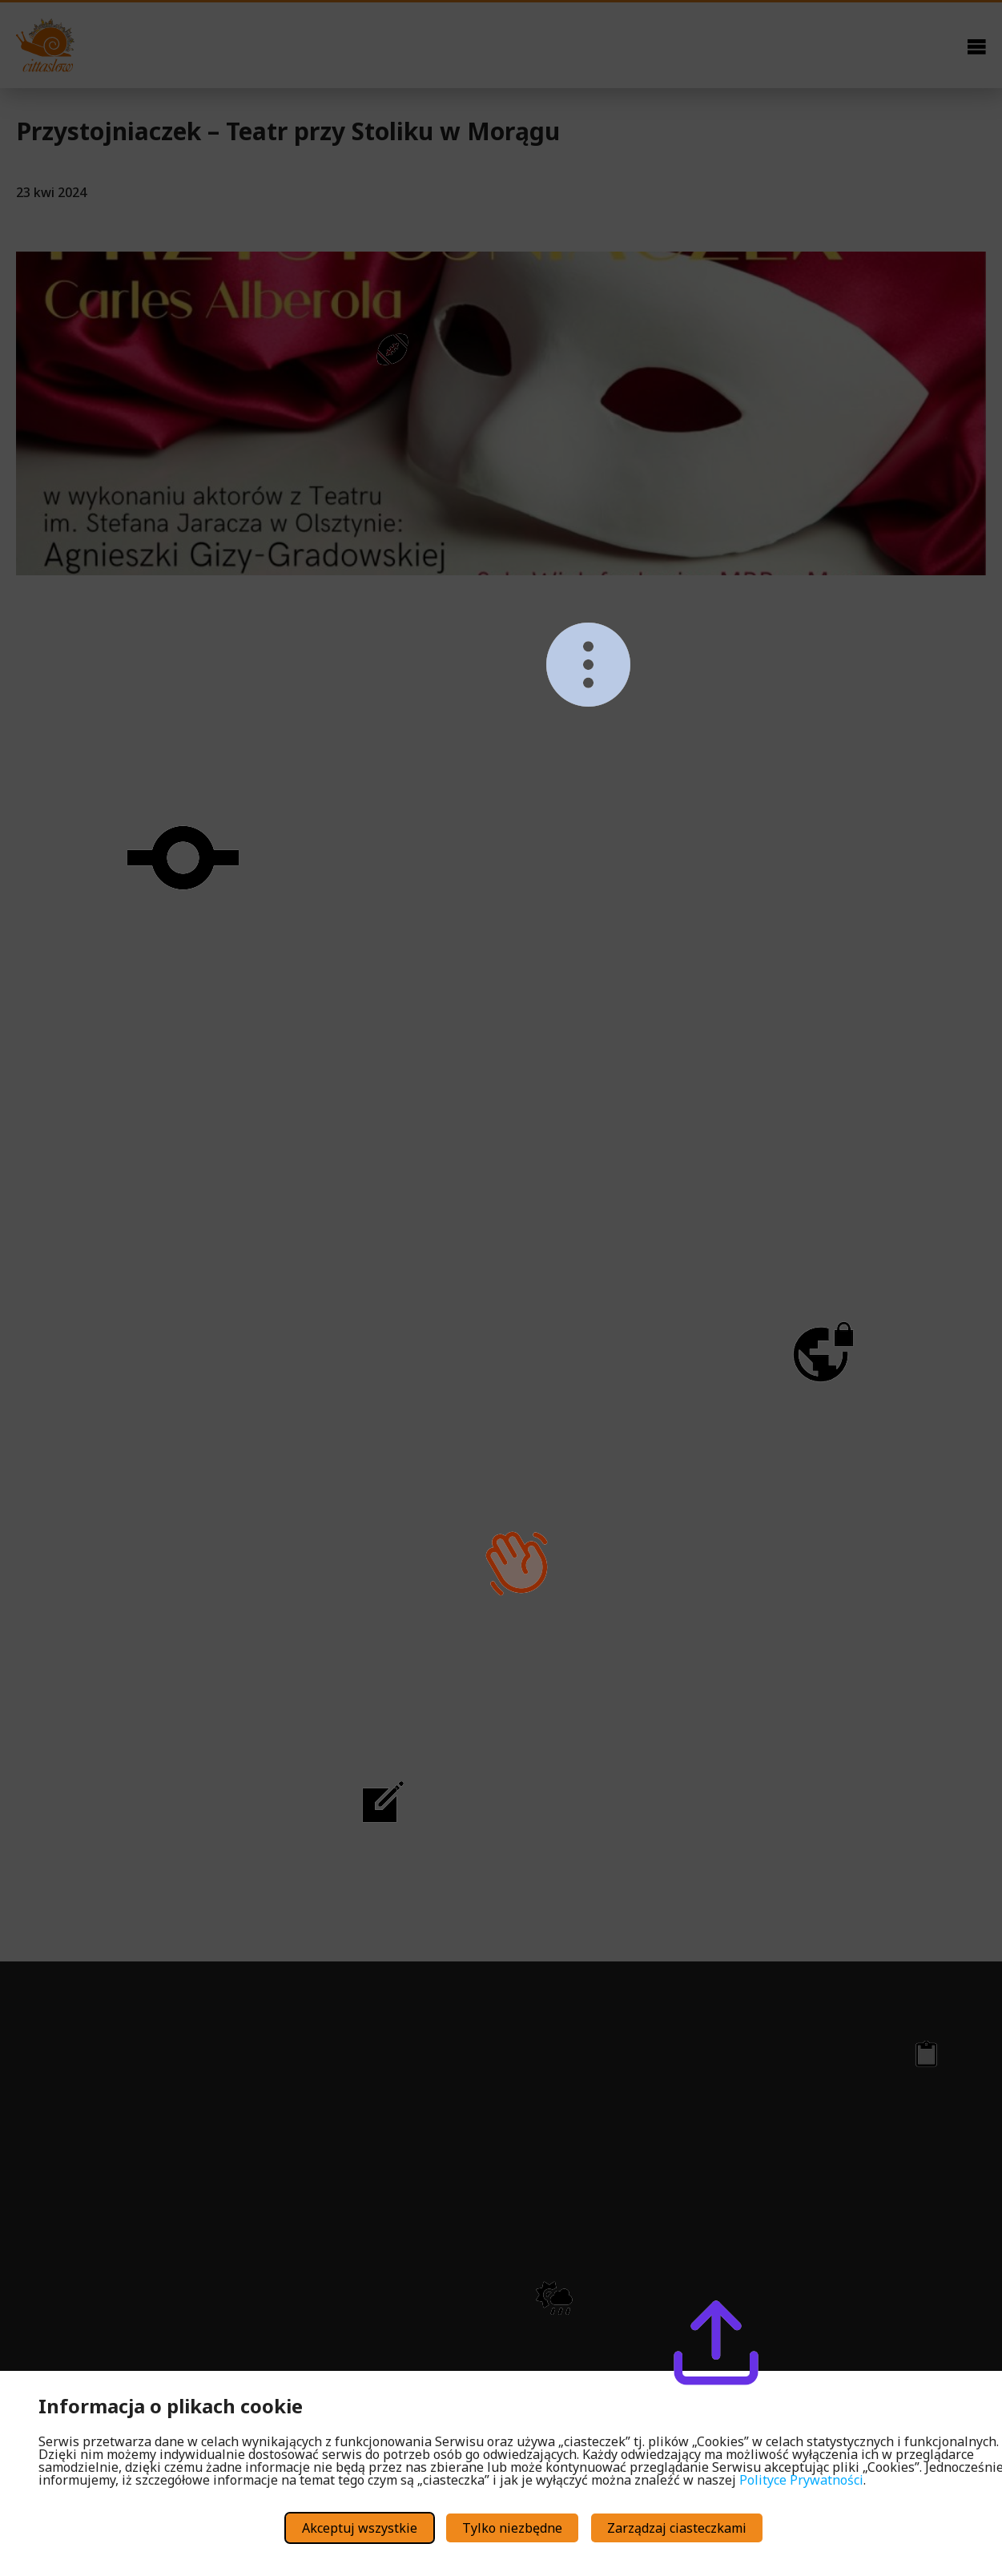 The width and height of the screenshot is (1002, 2576). Describe the element at coordinates (823, 1352) in the screenshot. I see `indicates active vpn connection` at that location.